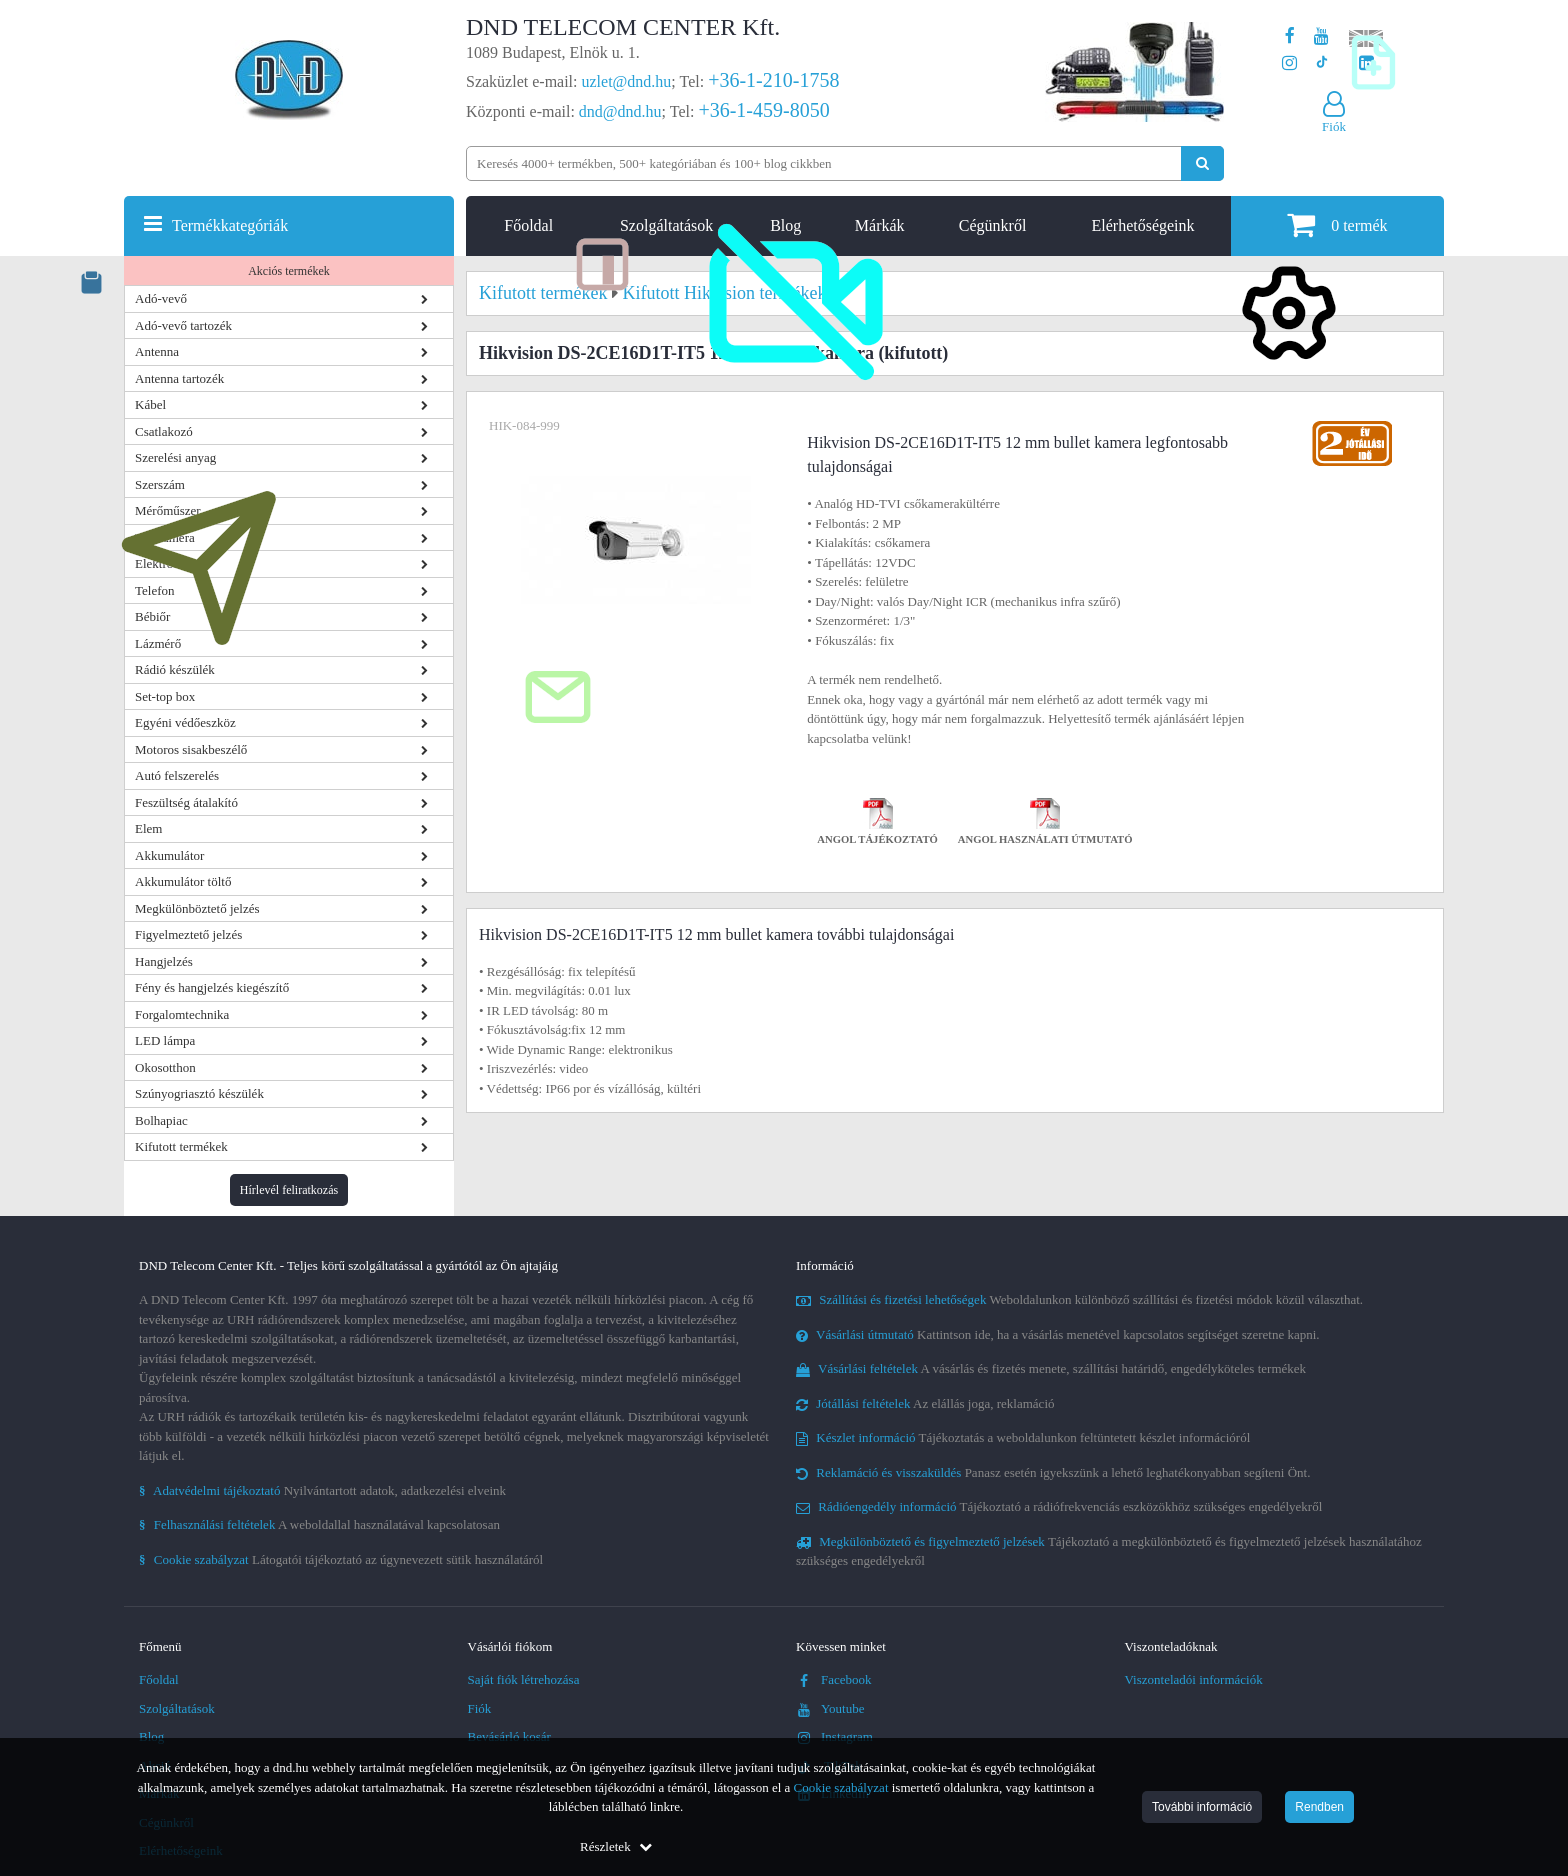 This screenshot has height=1876, width=1568. Describe the element at coordinates (1289, 313) in the screenshot. I see `access app settings` at that location.